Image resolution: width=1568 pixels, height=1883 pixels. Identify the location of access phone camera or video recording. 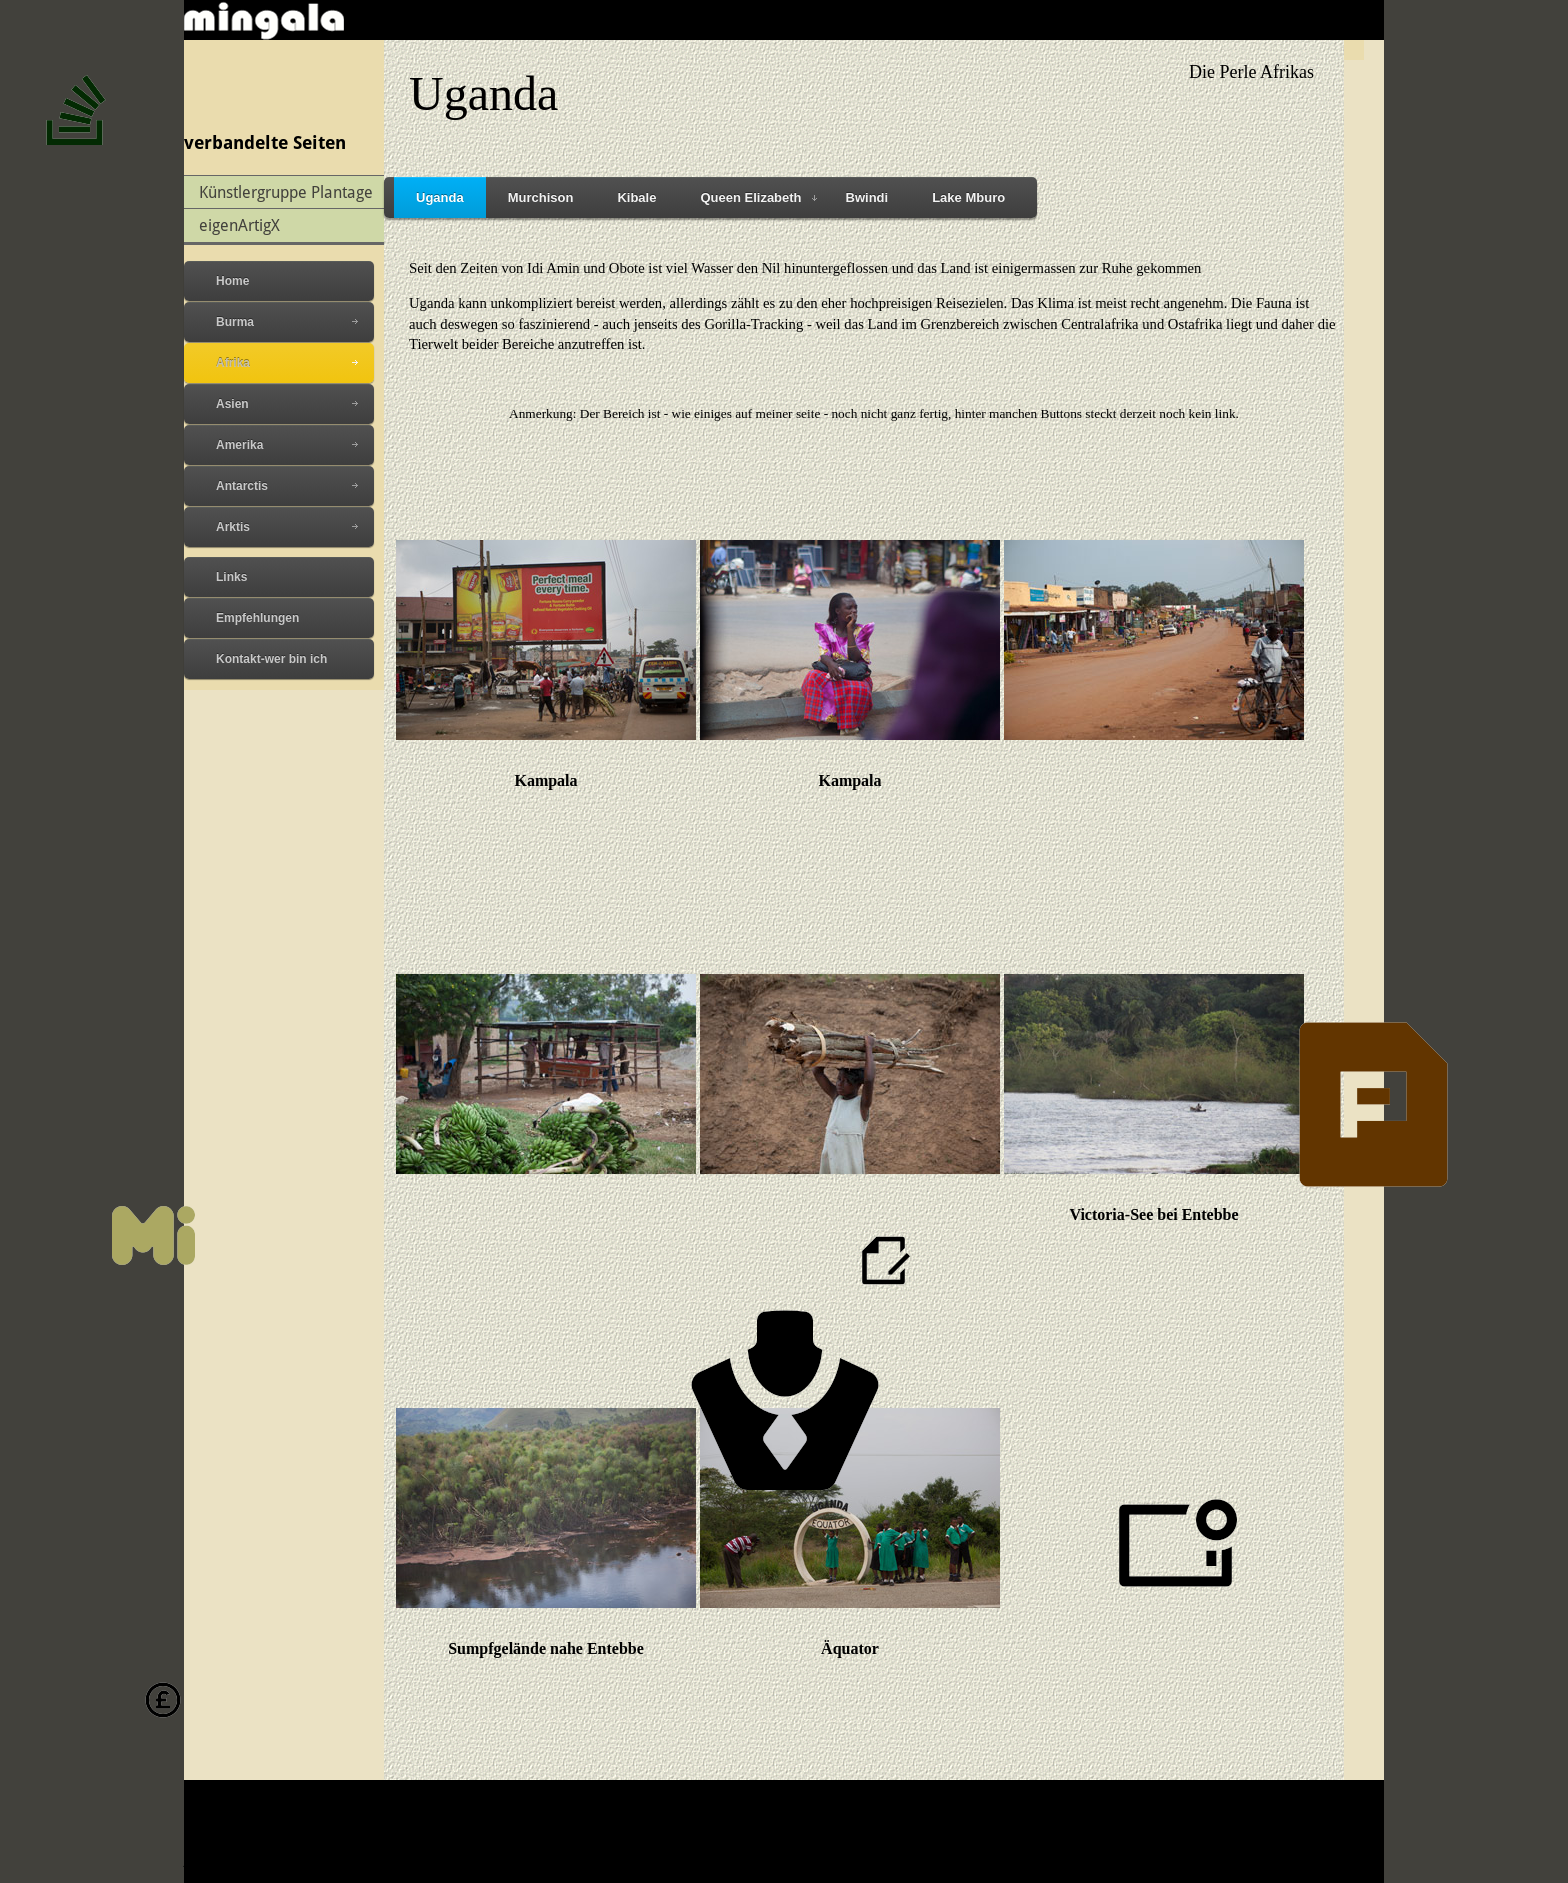
(1175, 1545).